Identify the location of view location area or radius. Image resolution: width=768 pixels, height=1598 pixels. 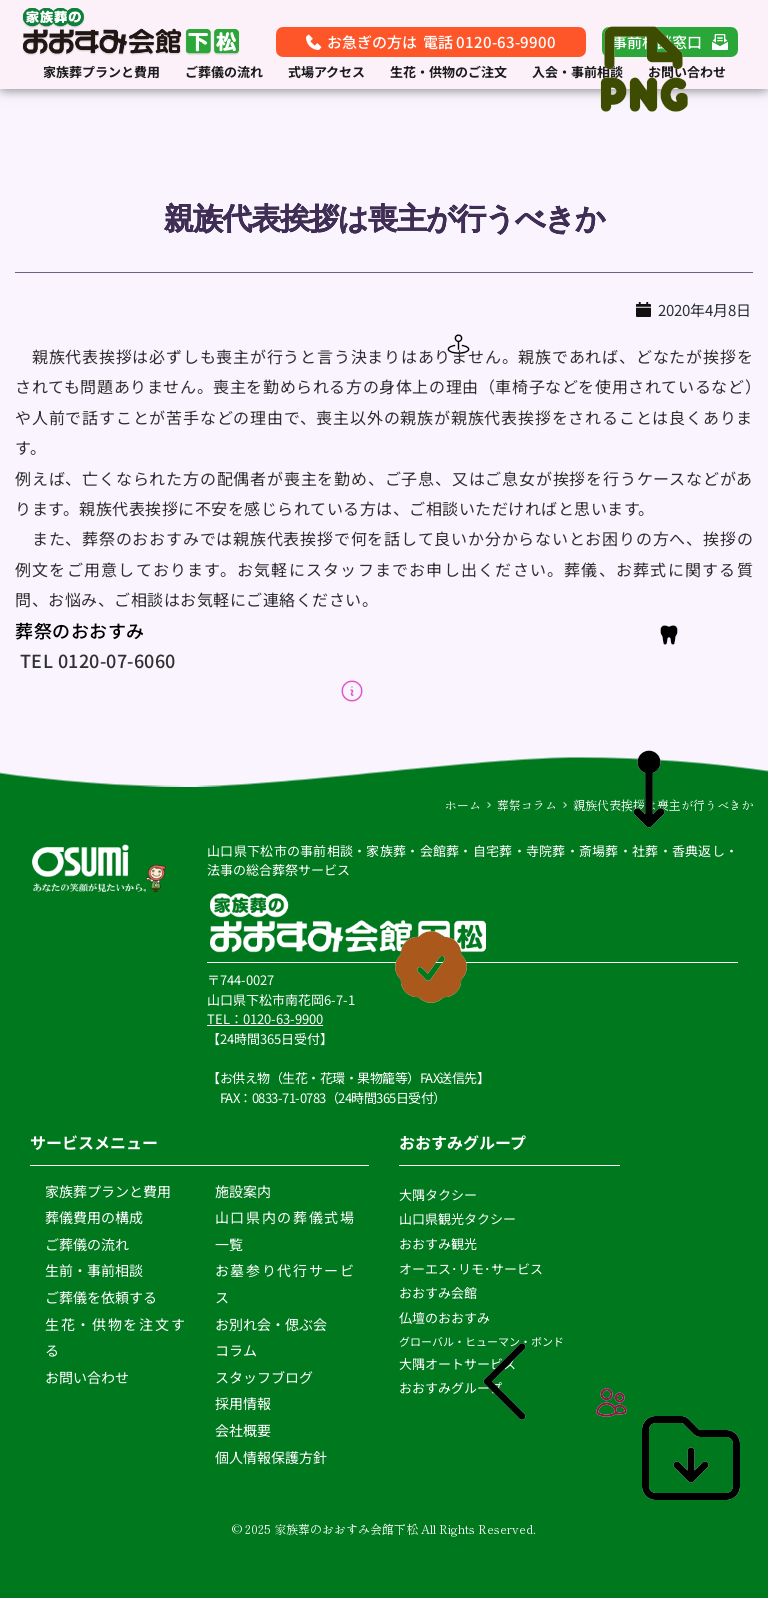
(458, 344).